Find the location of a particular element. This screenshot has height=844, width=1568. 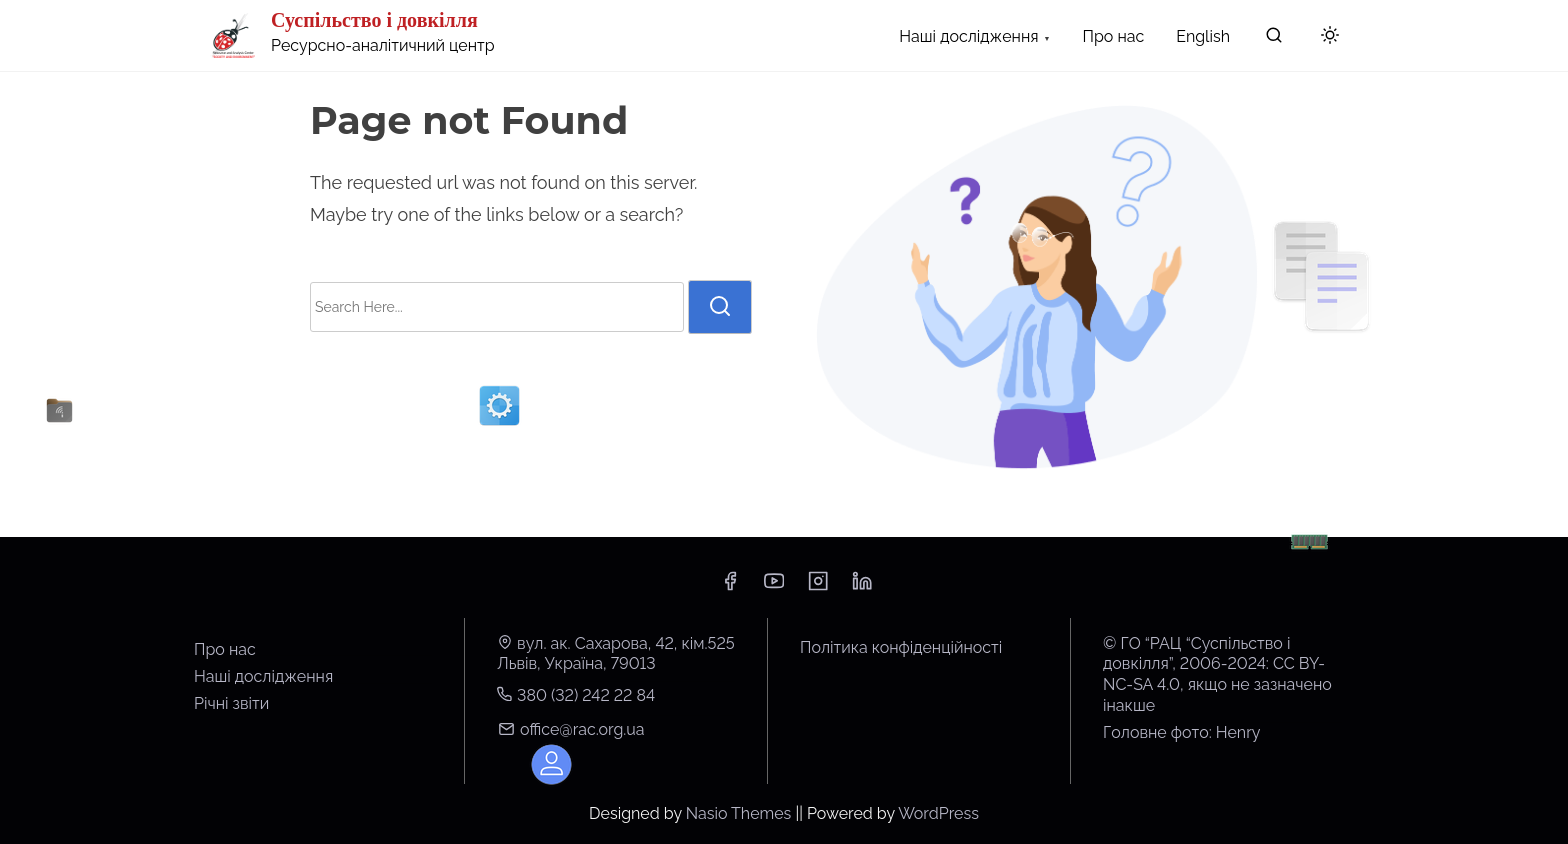

indicates a personal or user-owned item is located at coordinates (551, 764).